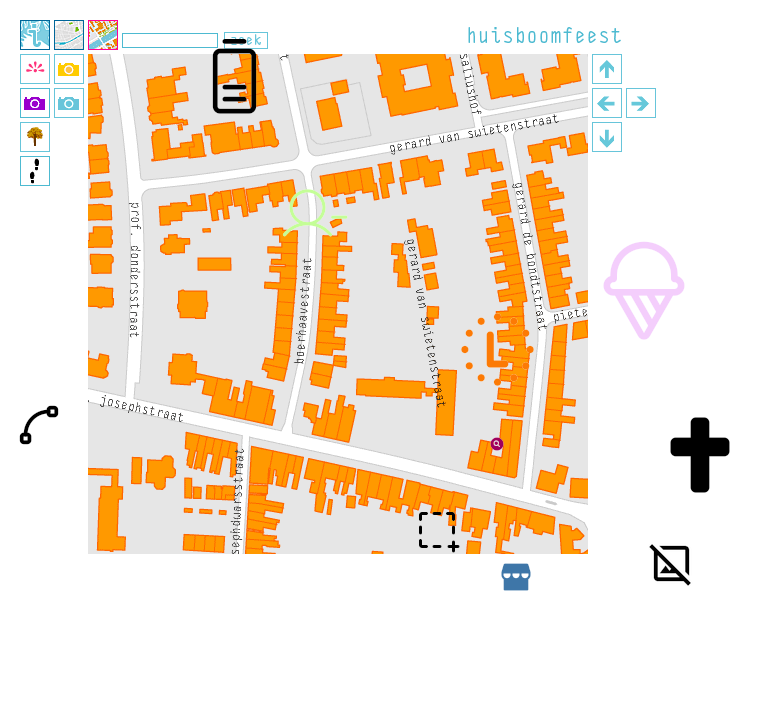  I want to click on tap to search, so click(497, 444).